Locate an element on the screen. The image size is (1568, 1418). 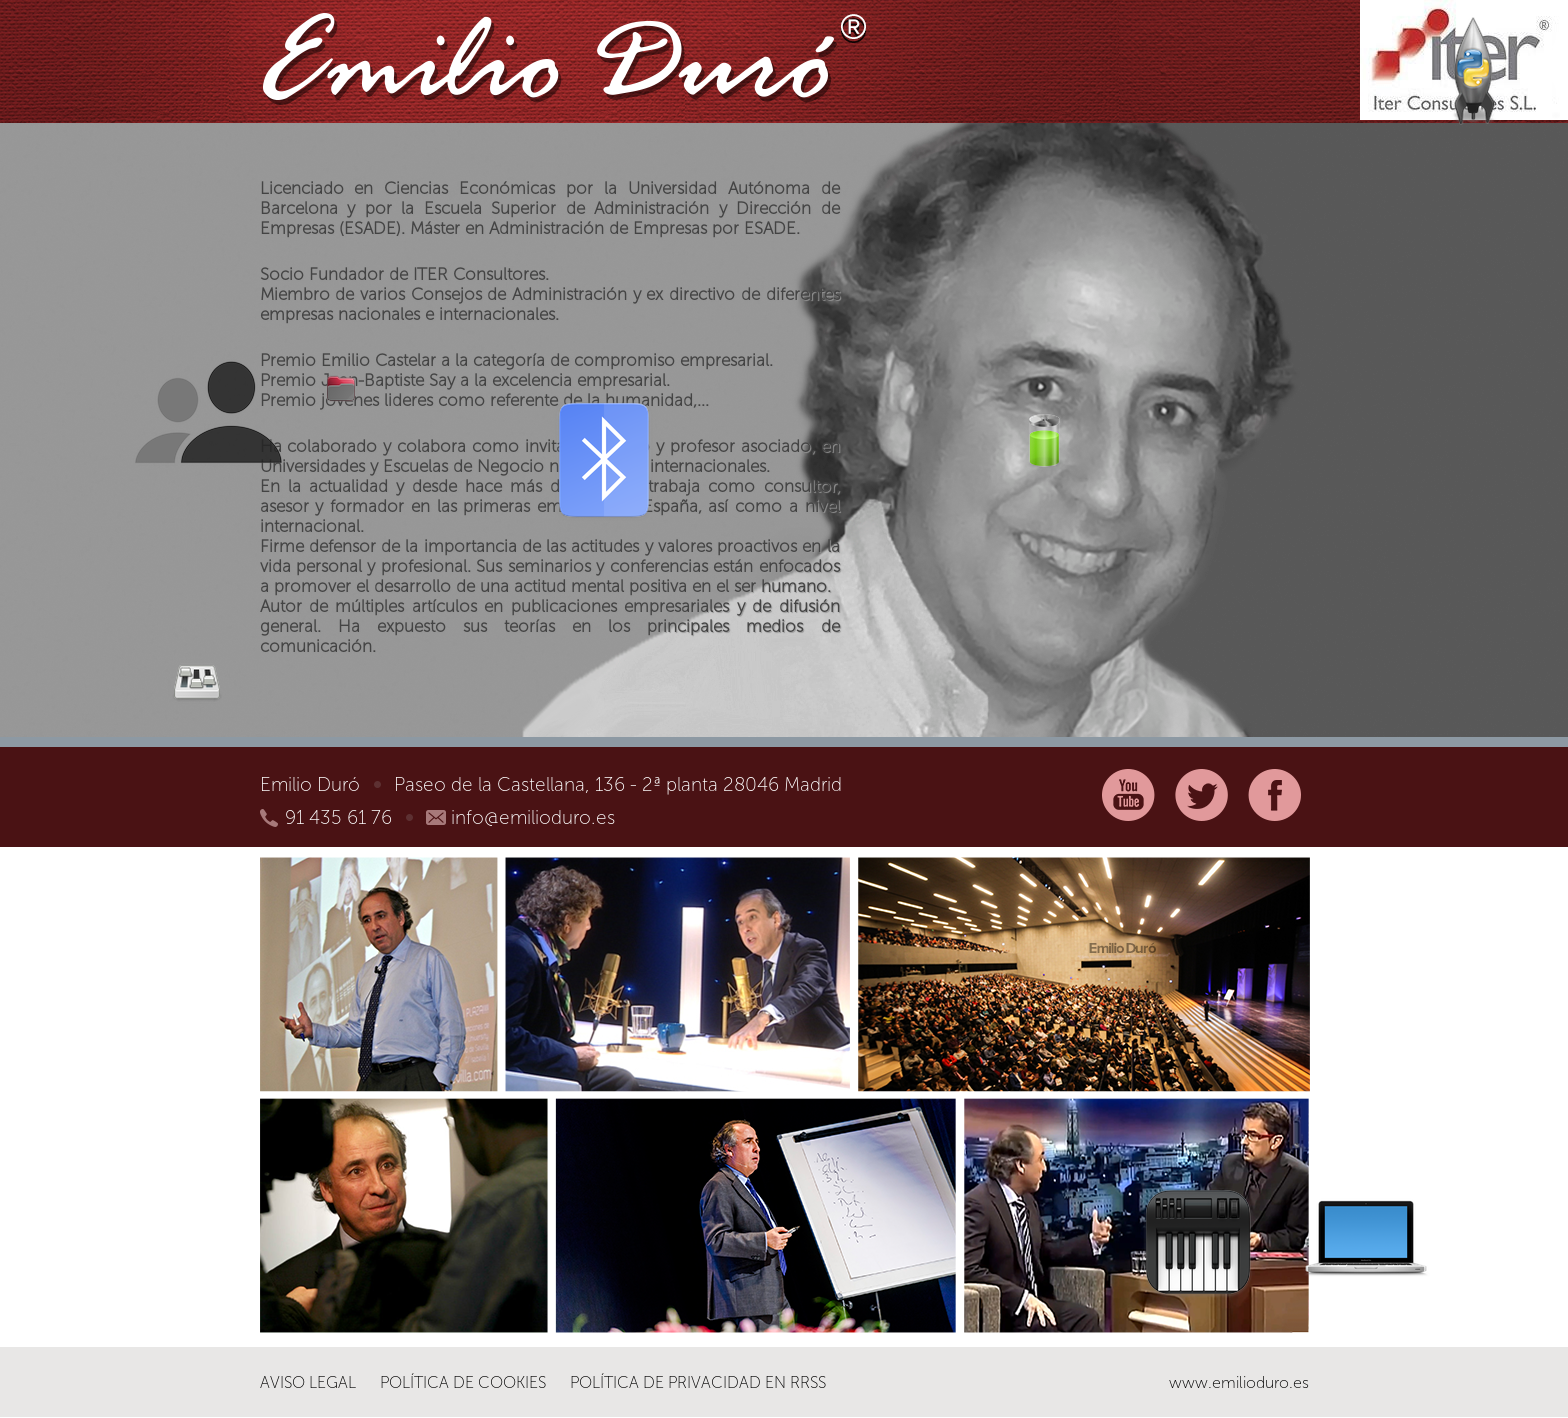
launch python interpreter application is located at coordinates (1474, 71).